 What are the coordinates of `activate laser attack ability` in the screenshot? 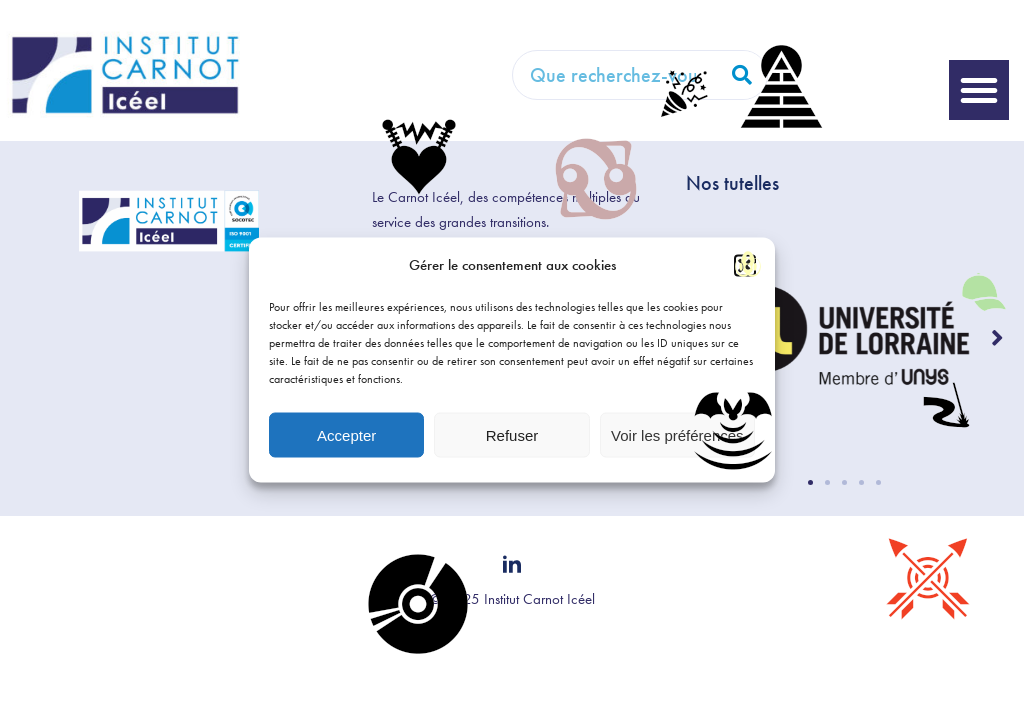 It's located at (946, 405).